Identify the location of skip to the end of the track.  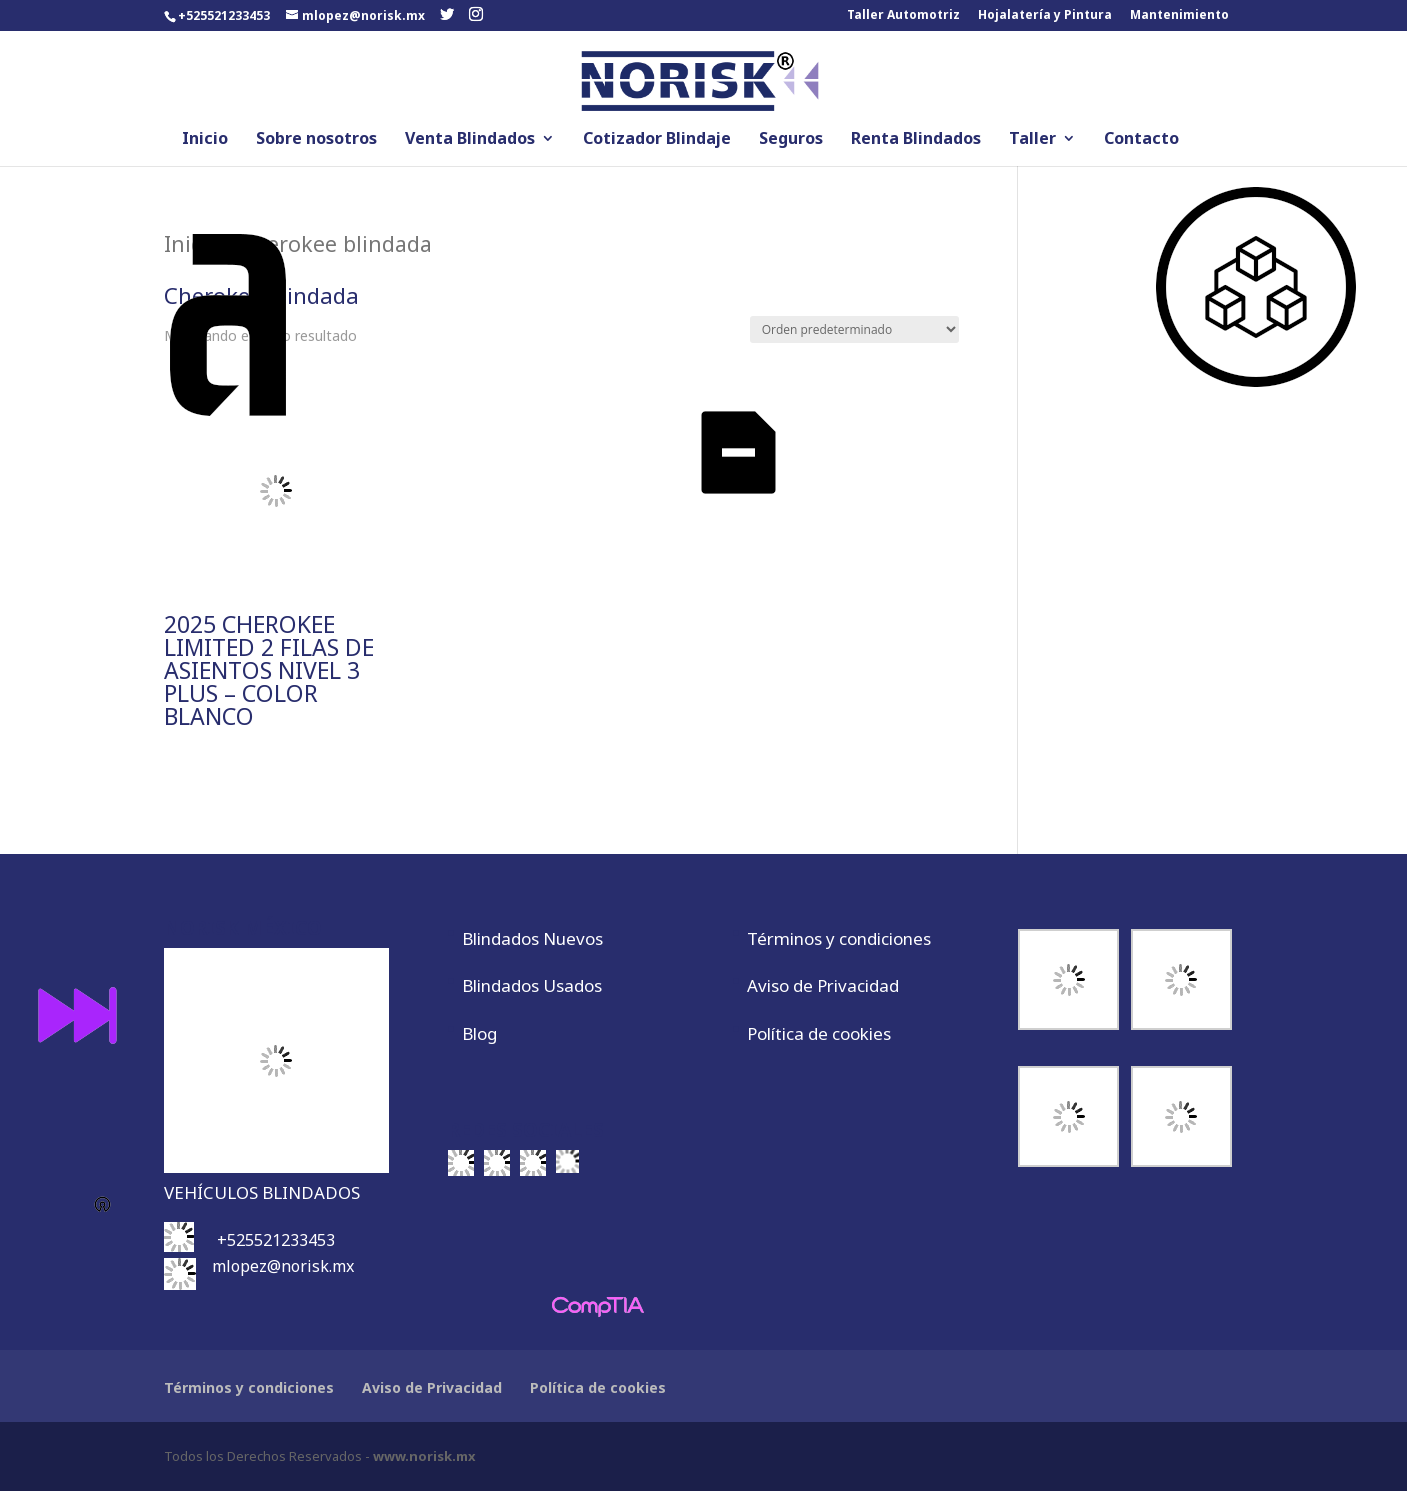
(77, 1015).